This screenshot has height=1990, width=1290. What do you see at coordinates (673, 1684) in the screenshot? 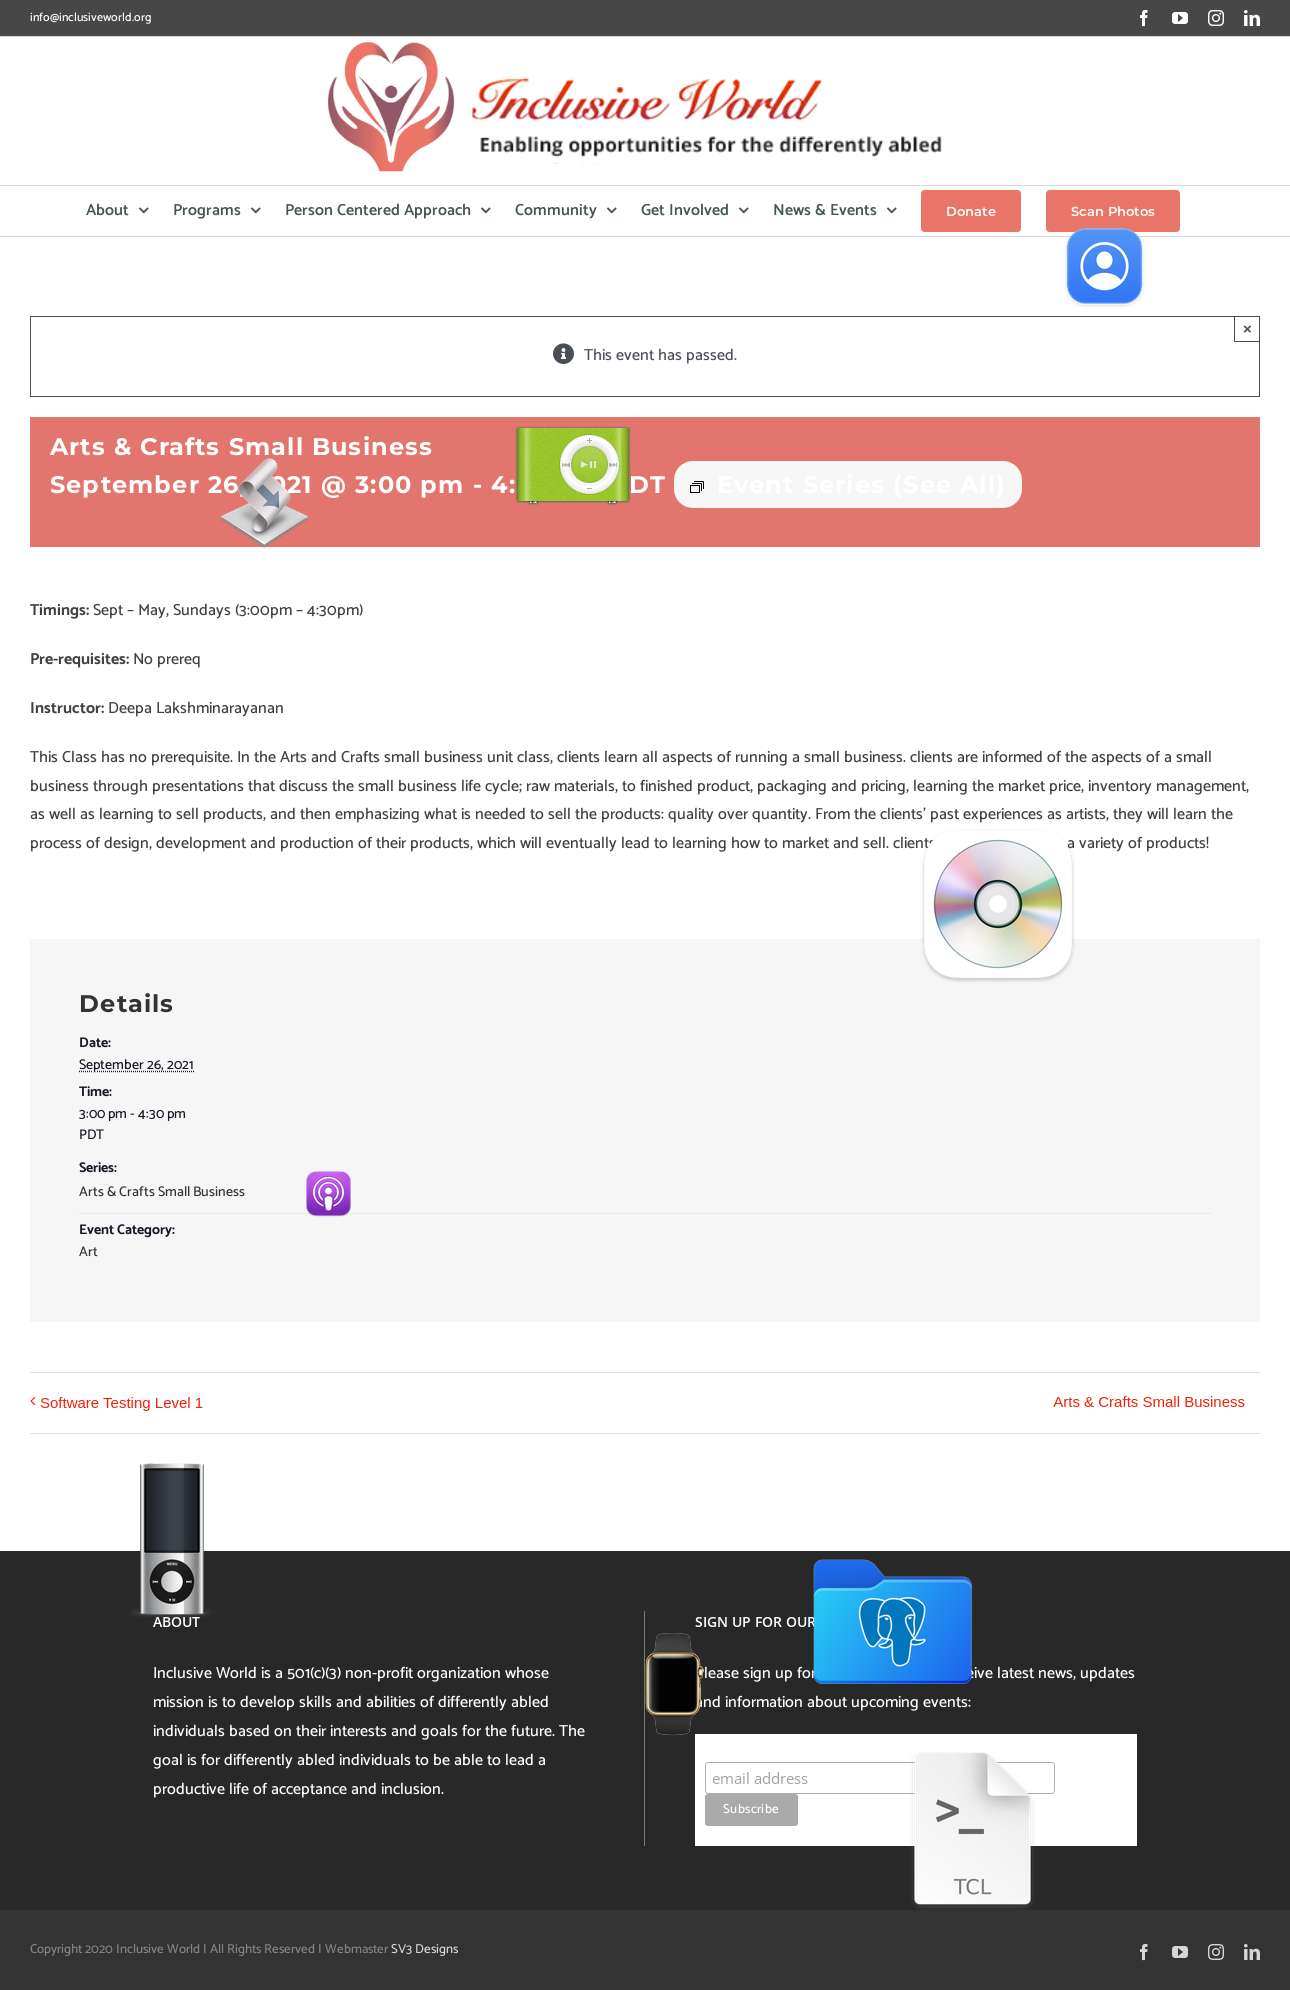
I see `apple watch device icon` at bounding box center [673, 1684].